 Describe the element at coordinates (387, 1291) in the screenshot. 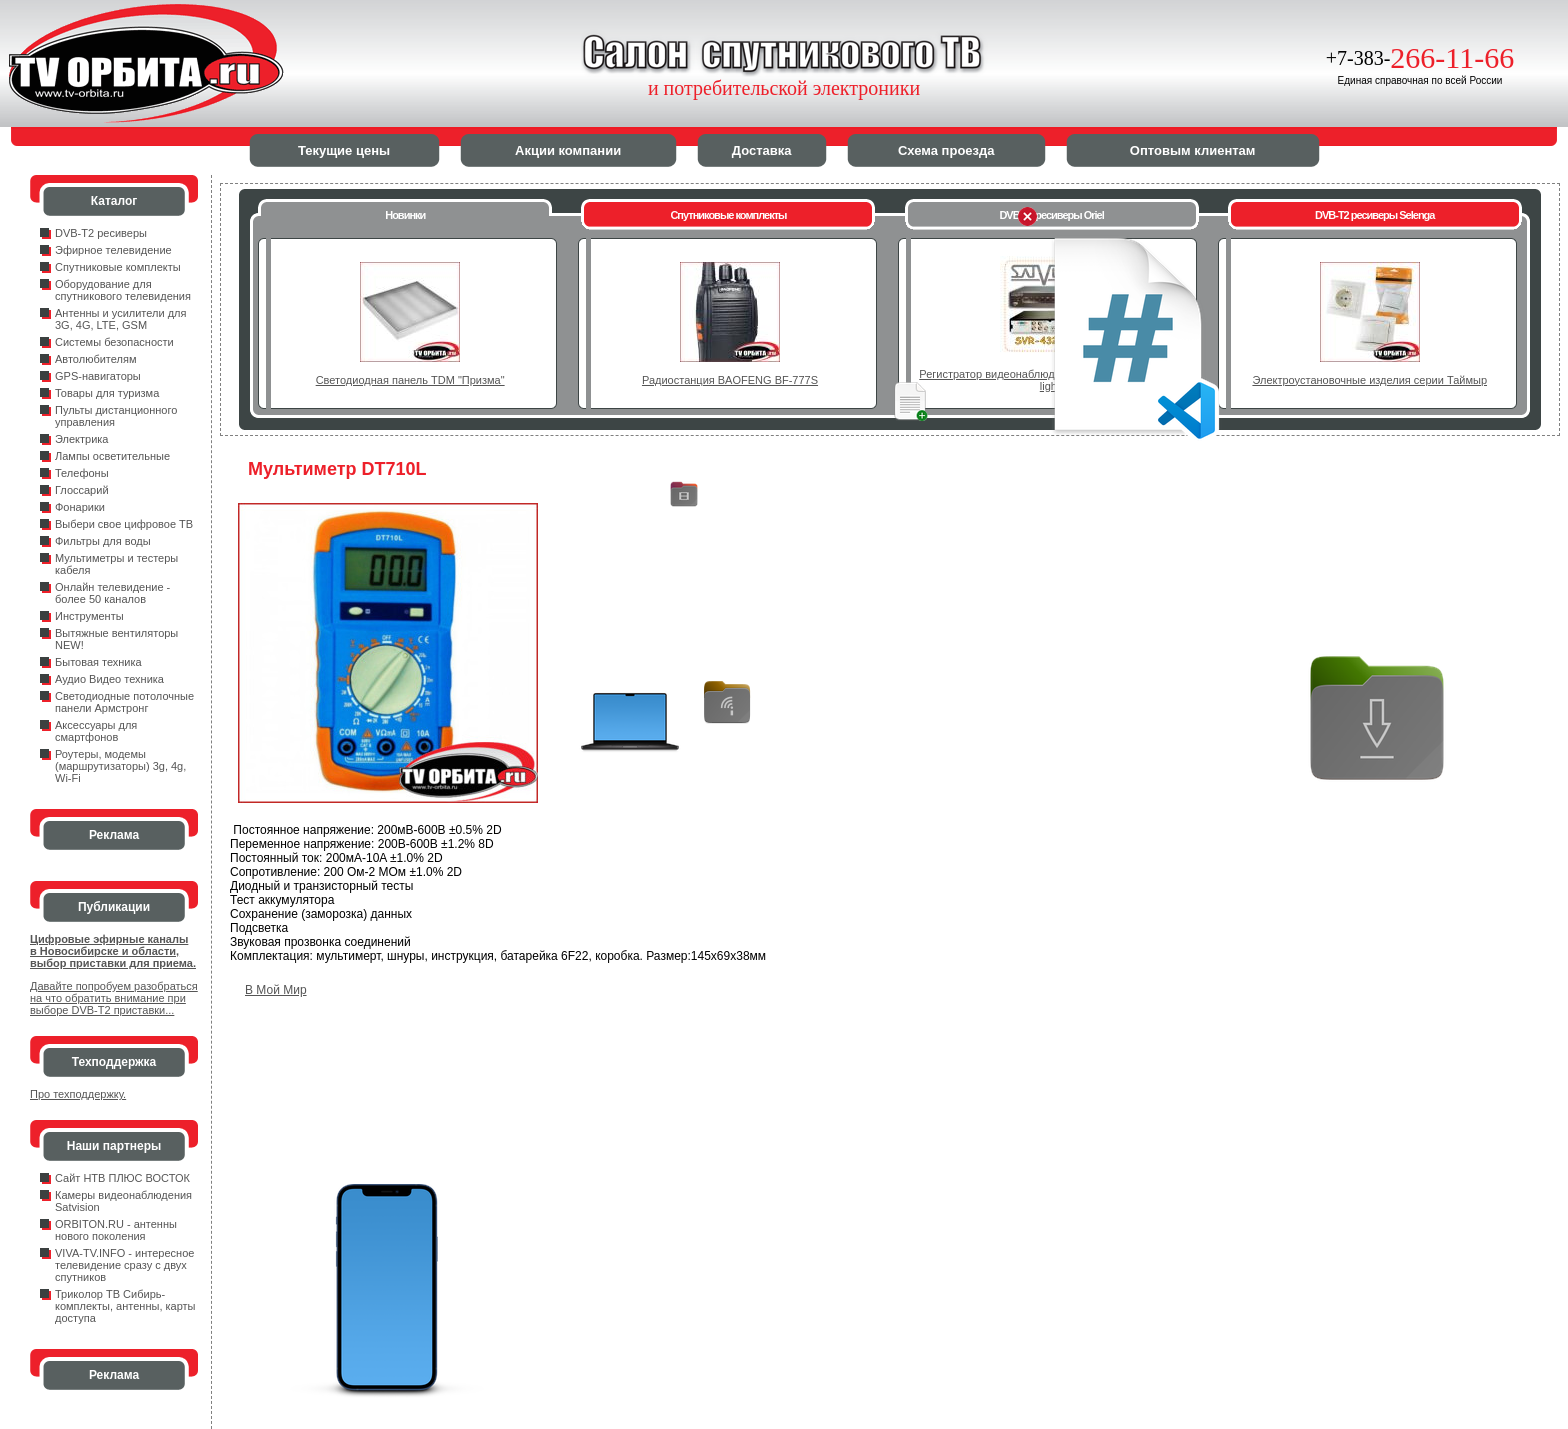

I see `iPhone device connected to this mac` at that location.